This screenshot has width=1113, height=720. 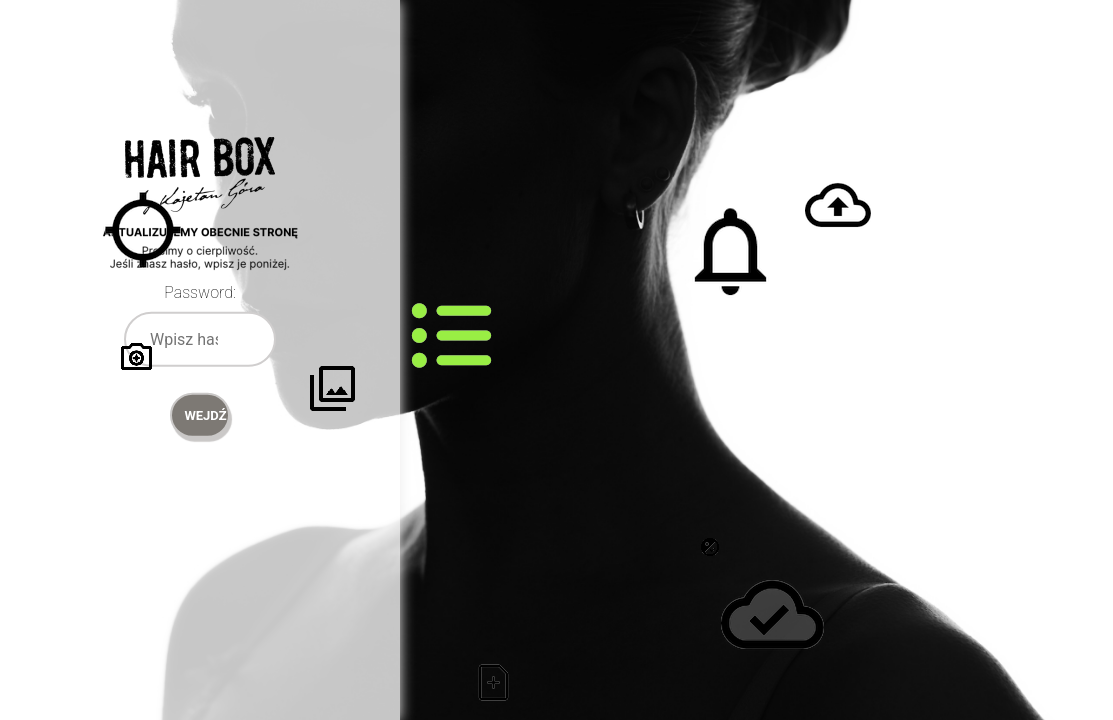 What do you see at coordinates (143, 230) in the screenshot?
I see `searching for current location` at bounding box center [143, 230].